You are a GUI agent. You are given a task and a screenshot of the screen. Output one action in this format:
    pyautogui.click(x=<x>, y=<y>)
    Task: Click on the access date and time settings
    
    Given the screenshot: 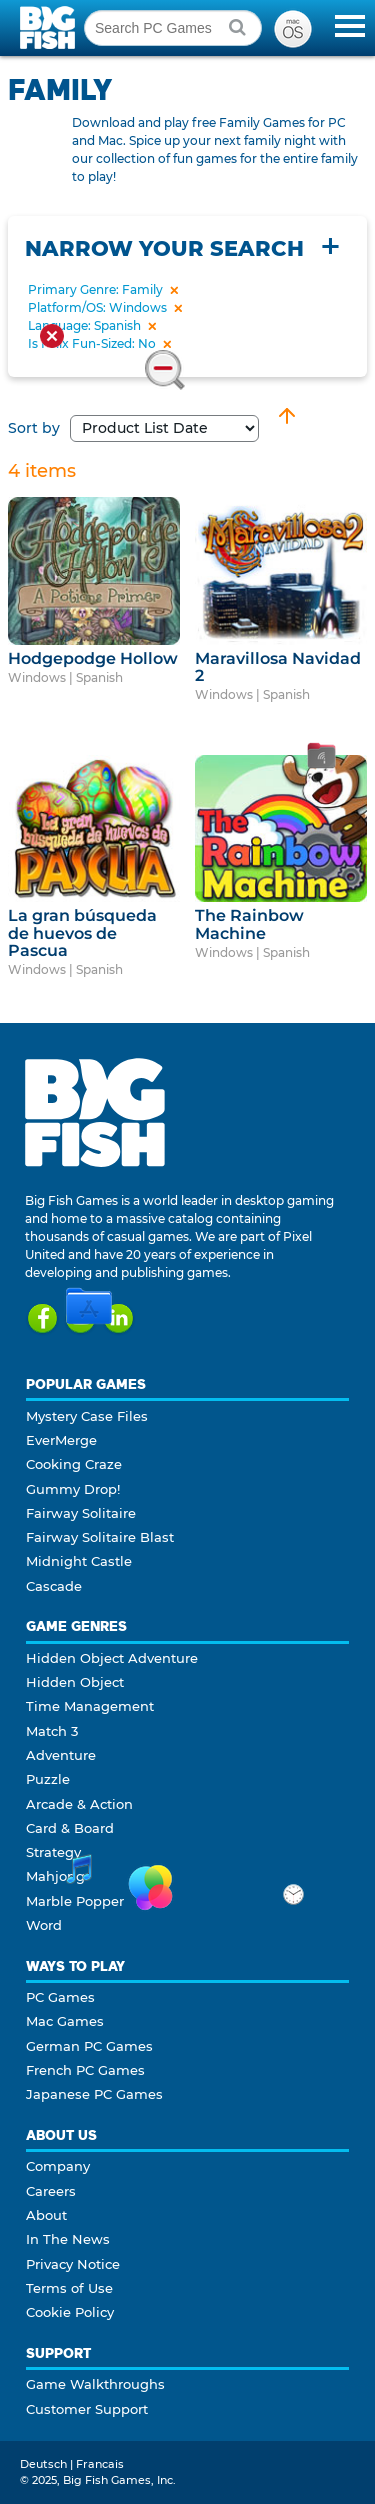 What is the action you would take?
    pyautogui.click(x=293, y=1894)
    